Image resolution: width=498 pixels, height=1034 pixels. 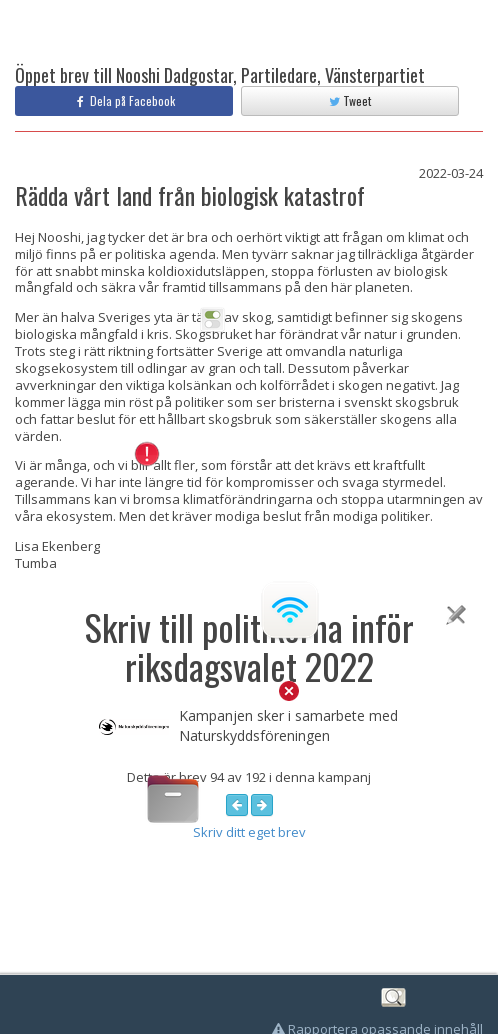 I want to click on access wireless network settings, so click(x=290, y=610).